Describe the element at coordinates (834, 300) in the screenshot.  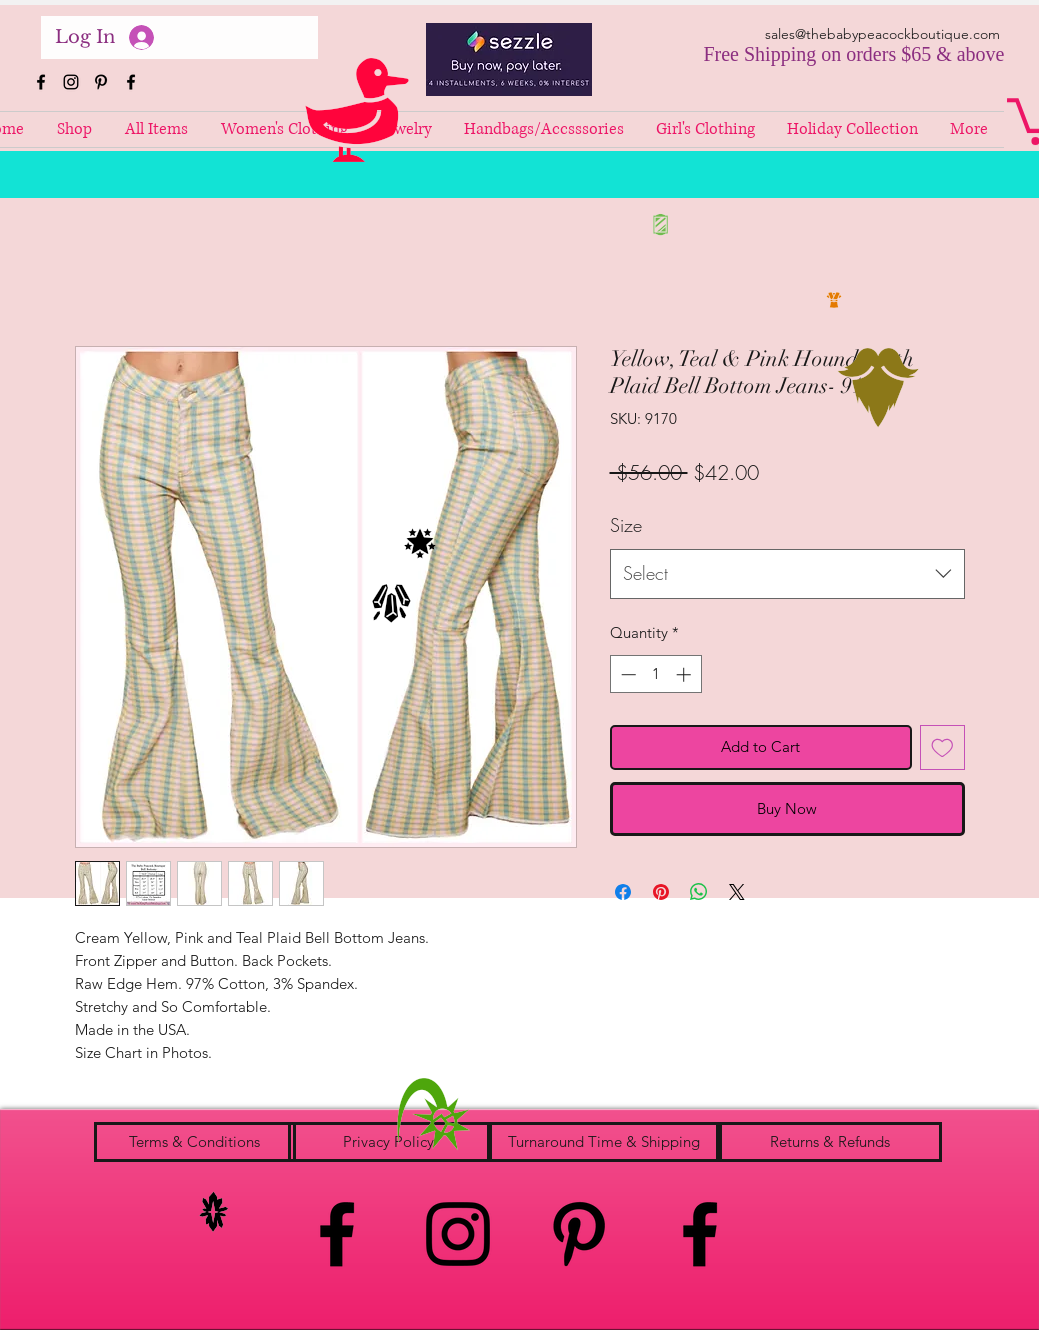
I see `select ninja armor equipment` at that location.